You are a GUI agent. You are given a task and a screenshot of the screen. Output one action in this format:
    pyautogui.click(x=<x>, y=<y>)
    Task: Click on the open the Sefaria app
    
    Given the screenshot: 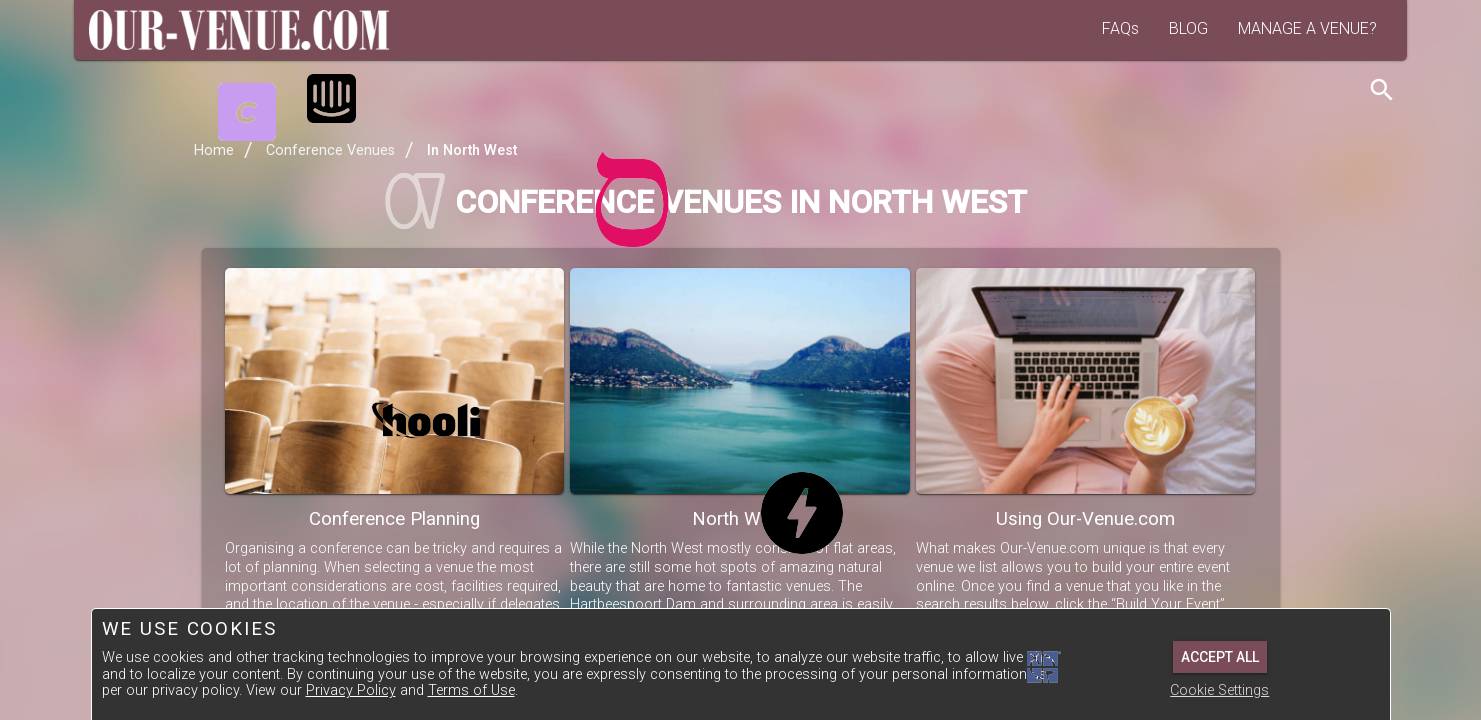 What is the action you would take?
    pyautogui.click(x=632, y=199)
    